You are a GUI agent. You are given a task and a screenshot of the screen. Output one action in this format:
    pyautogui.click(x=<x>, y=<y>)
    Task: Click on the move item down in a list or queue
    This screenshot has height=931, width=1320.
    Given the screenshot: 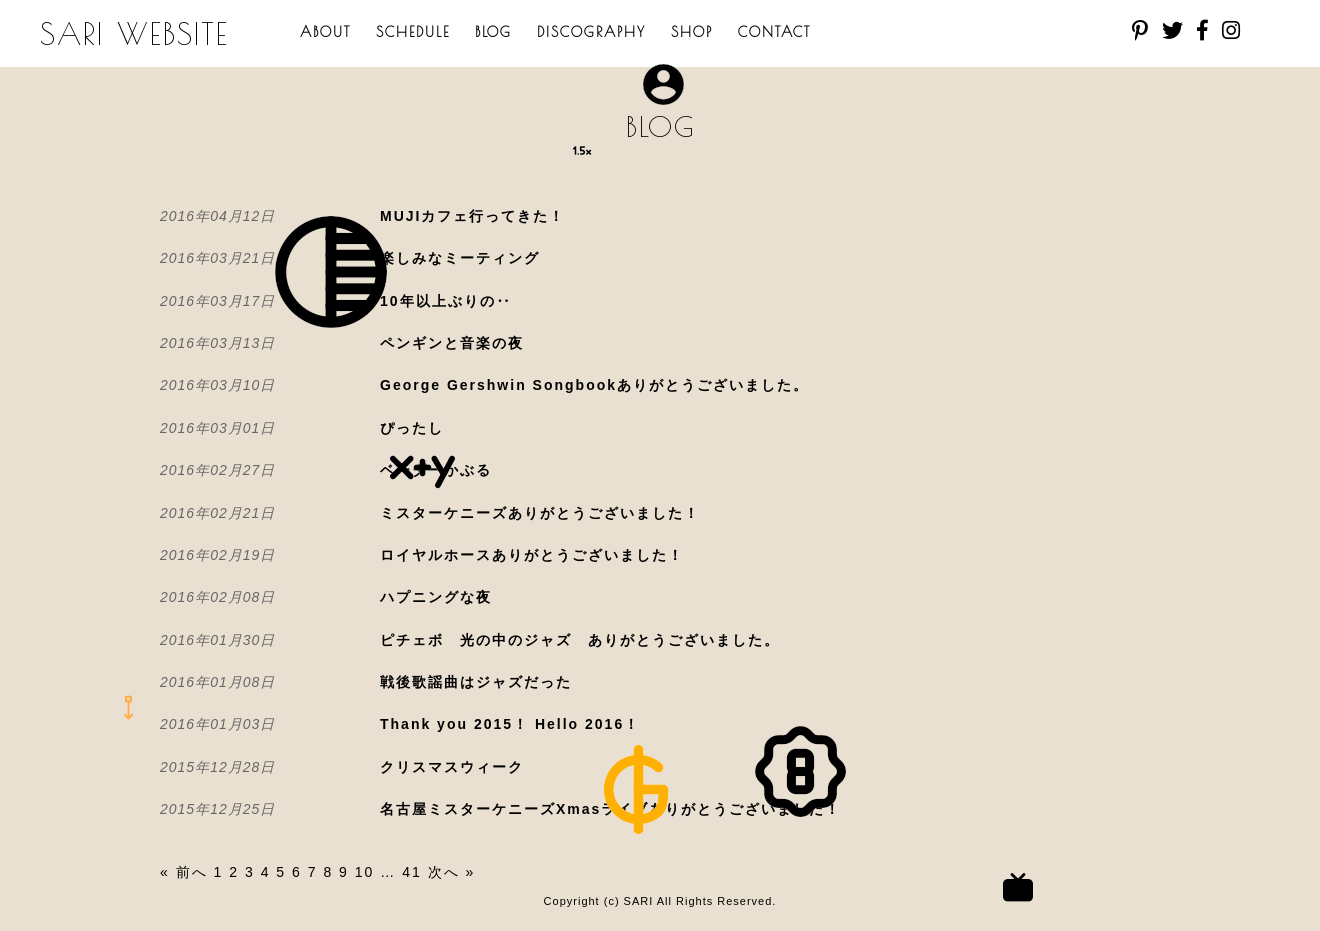 What is the action you would take?
    pyautogui.click(x=128, y=707)
    